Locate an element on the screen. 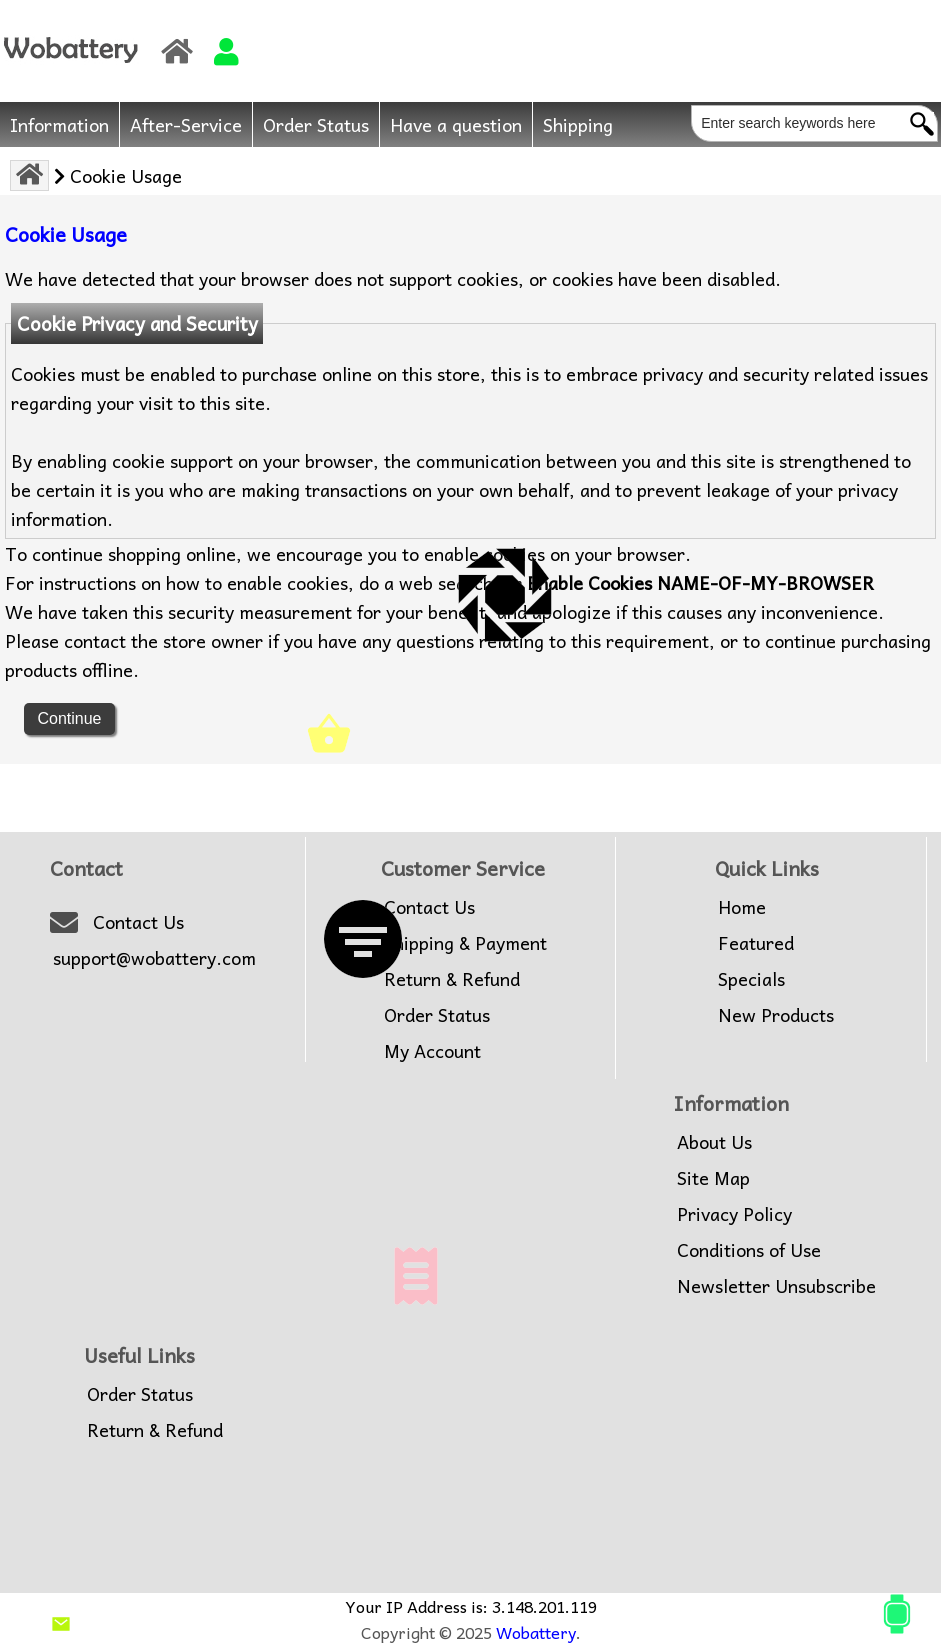  open your email inbox is located at coordinates (61, 1624).